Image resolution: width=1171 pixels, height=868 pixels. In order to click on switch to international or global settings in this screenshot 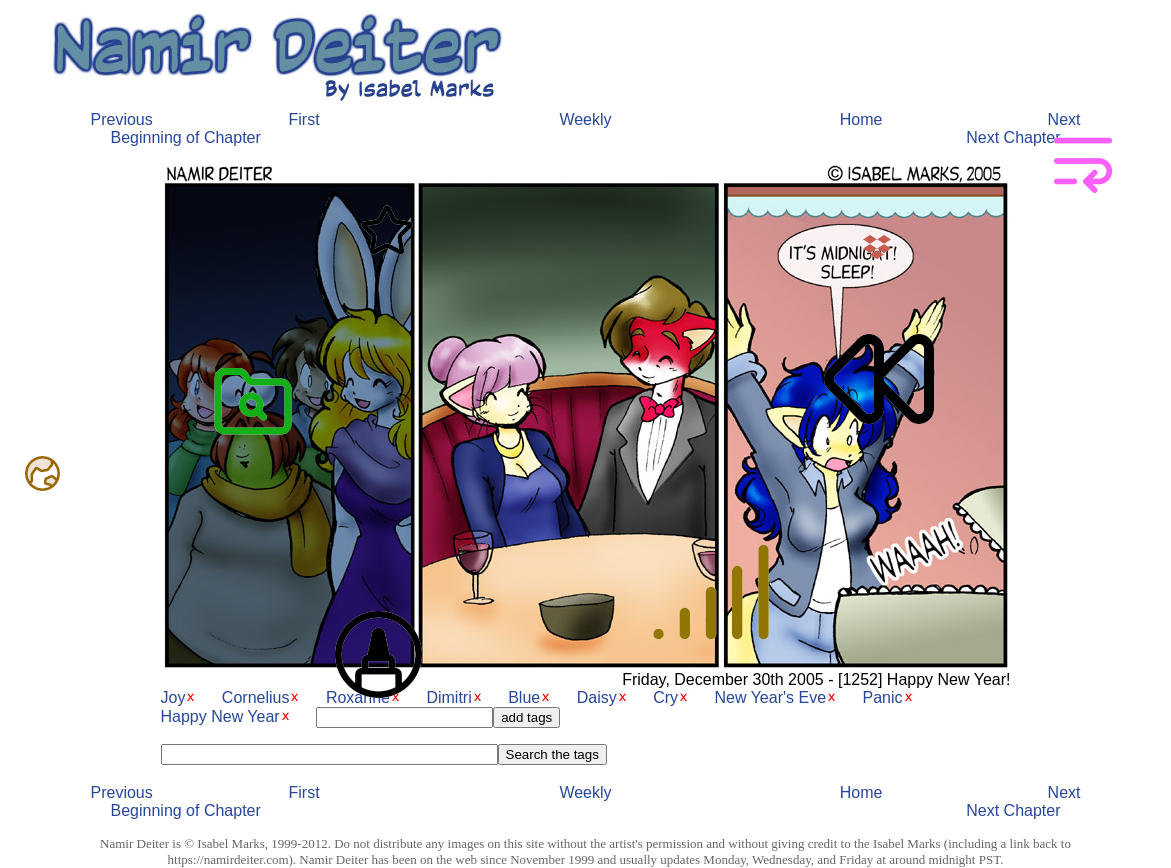, I will do `click(42, 473)`.